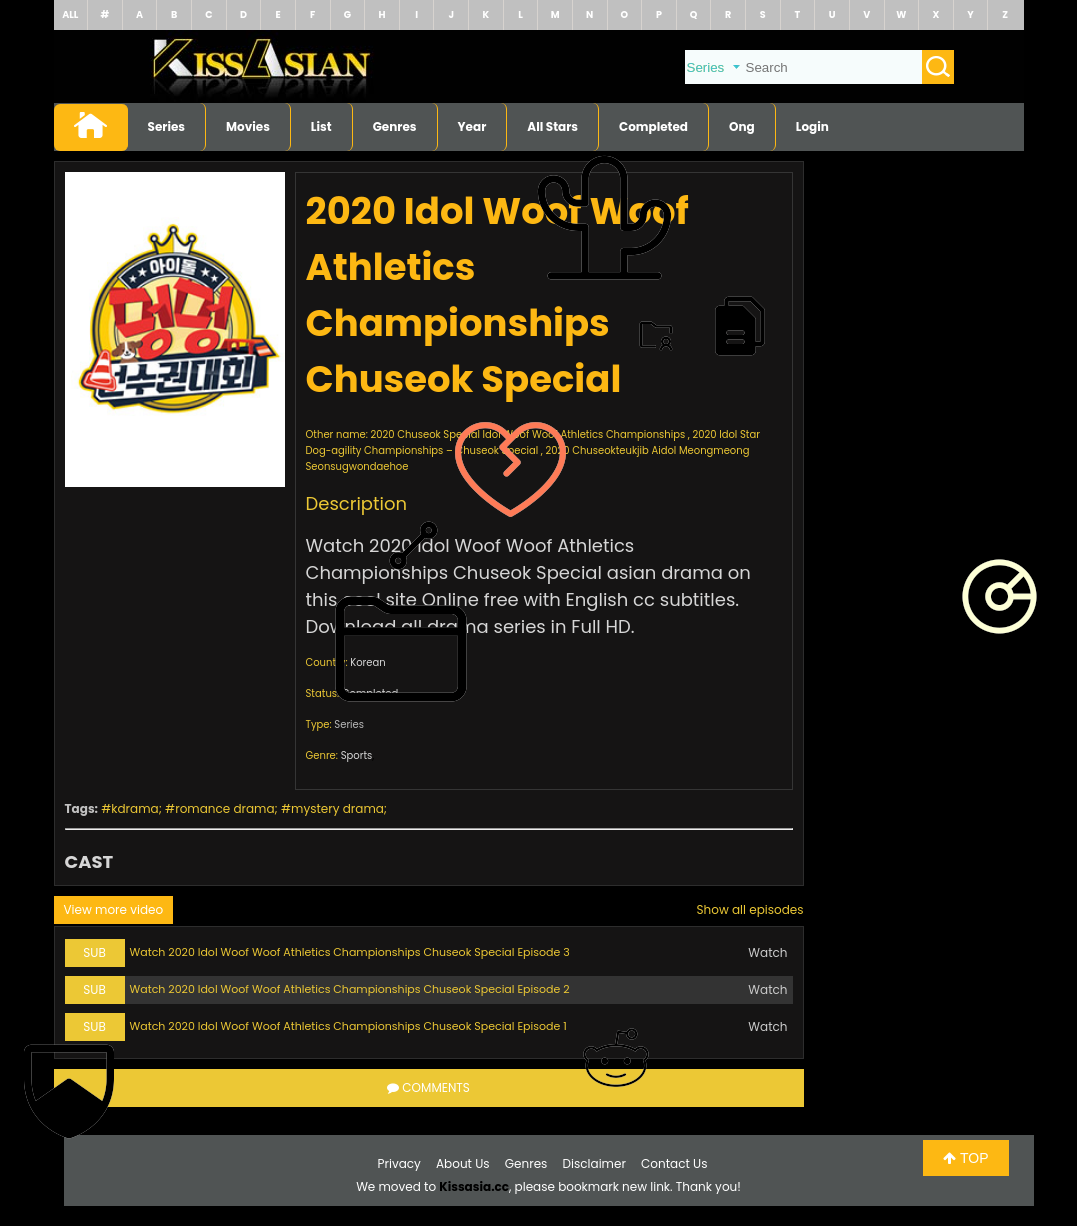 This screenshot has height=1226, width=1077. Describe the element at coordinates (999, 596) in the screenshot. I see `play or access music library` at that location.